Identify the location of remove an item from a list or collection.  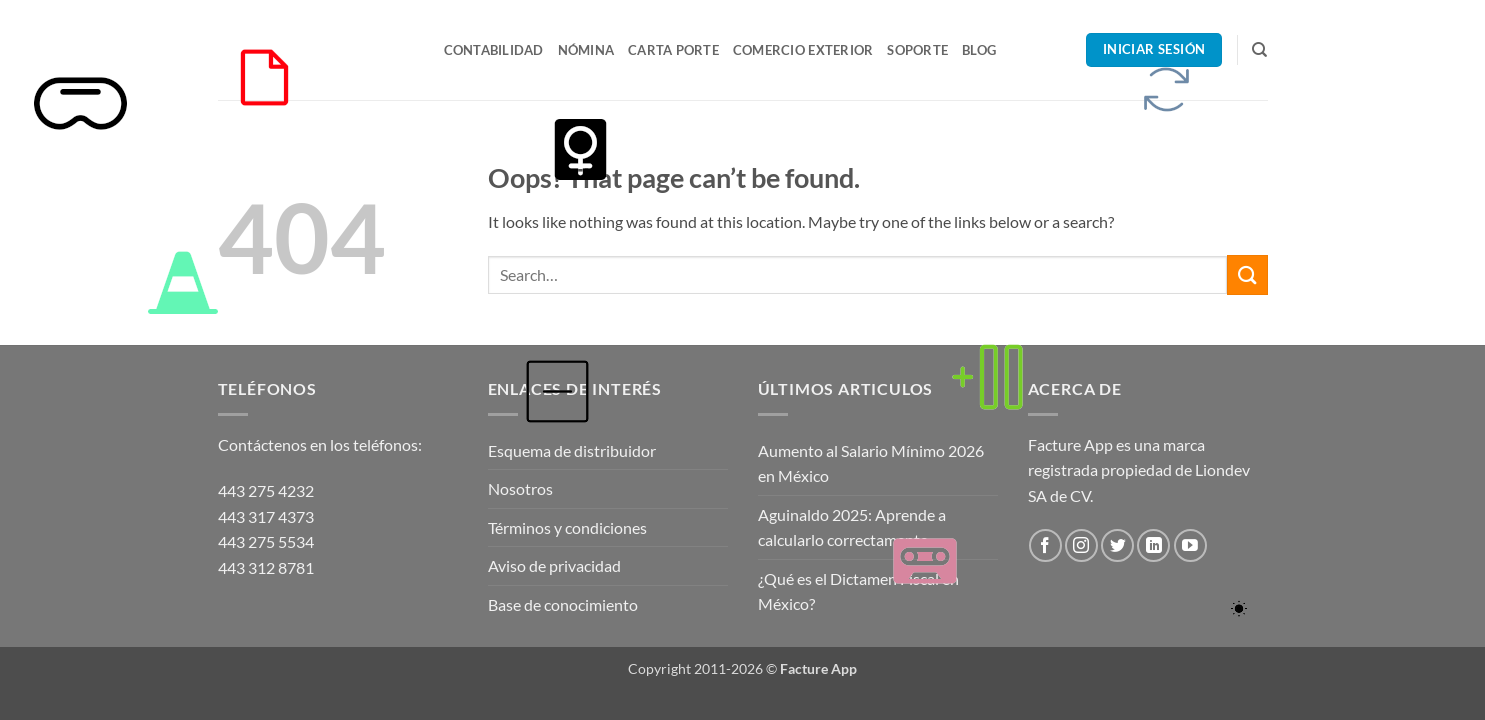
(557, 391).